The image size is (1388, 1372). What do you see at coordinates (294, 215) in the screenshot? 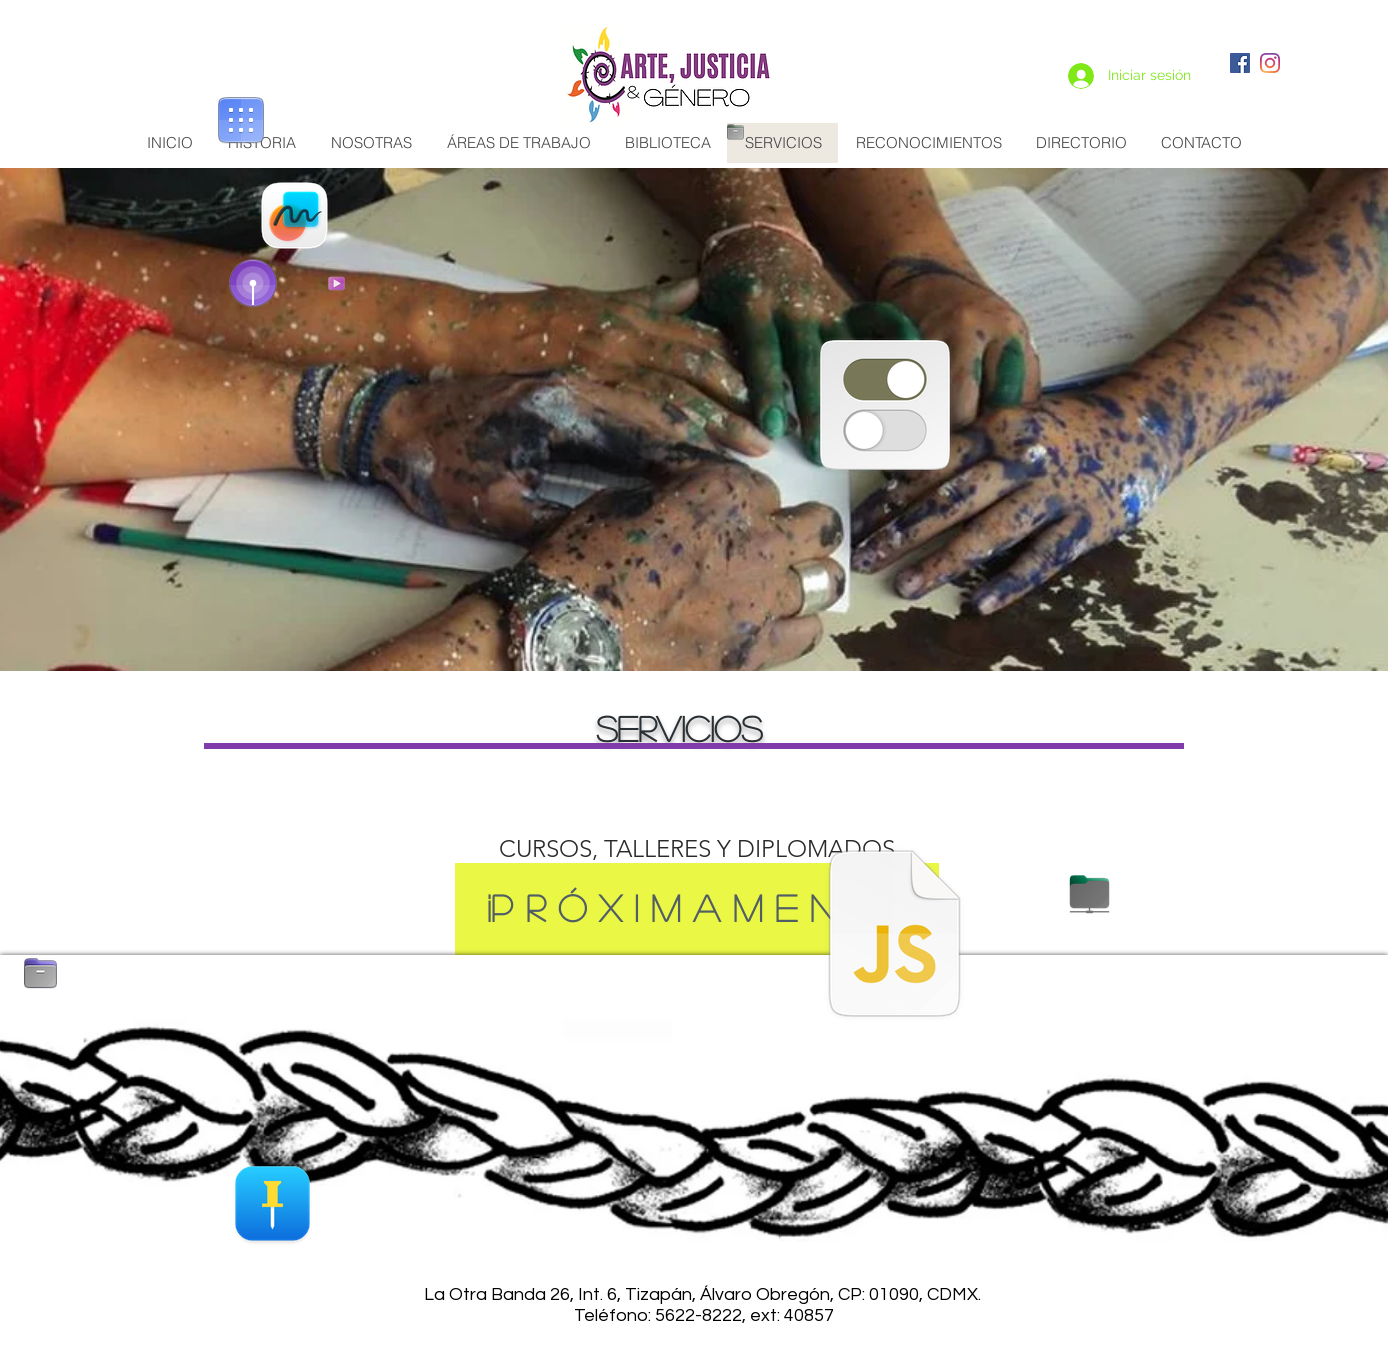
I see `open freeform app for brainstorming and sketching` at bounding box center [294, 215].